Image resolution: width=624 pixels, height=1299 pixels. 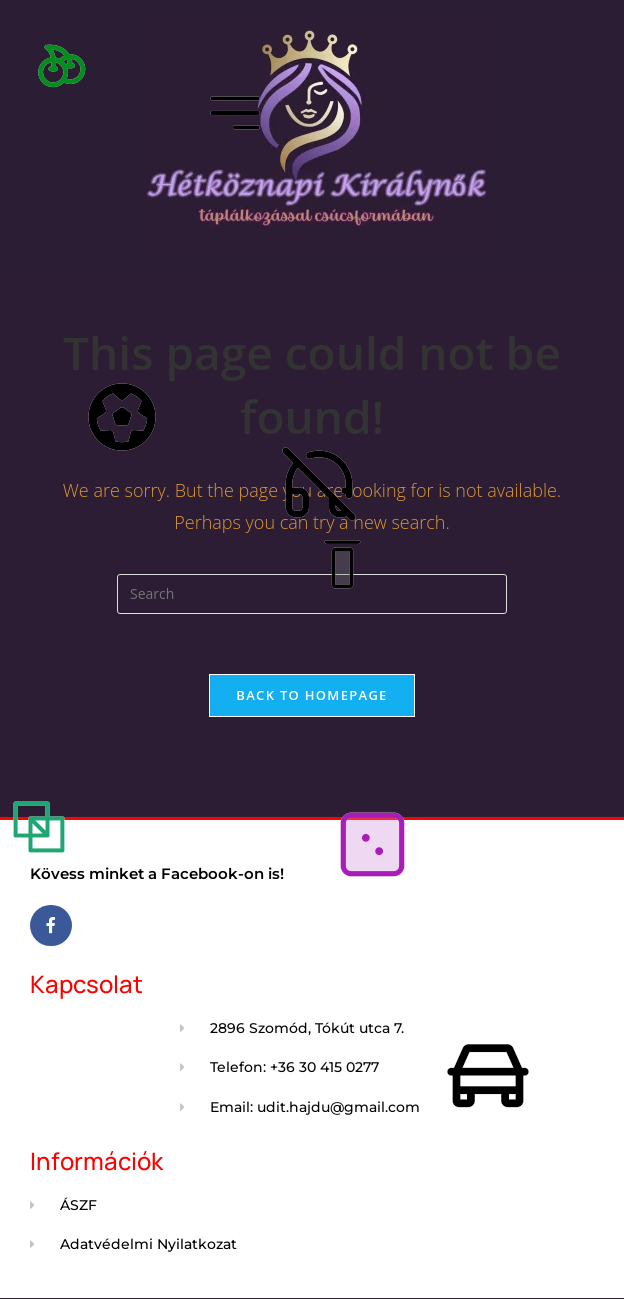 I want to click on mute or disable audio output, so click(x=319, y=484).